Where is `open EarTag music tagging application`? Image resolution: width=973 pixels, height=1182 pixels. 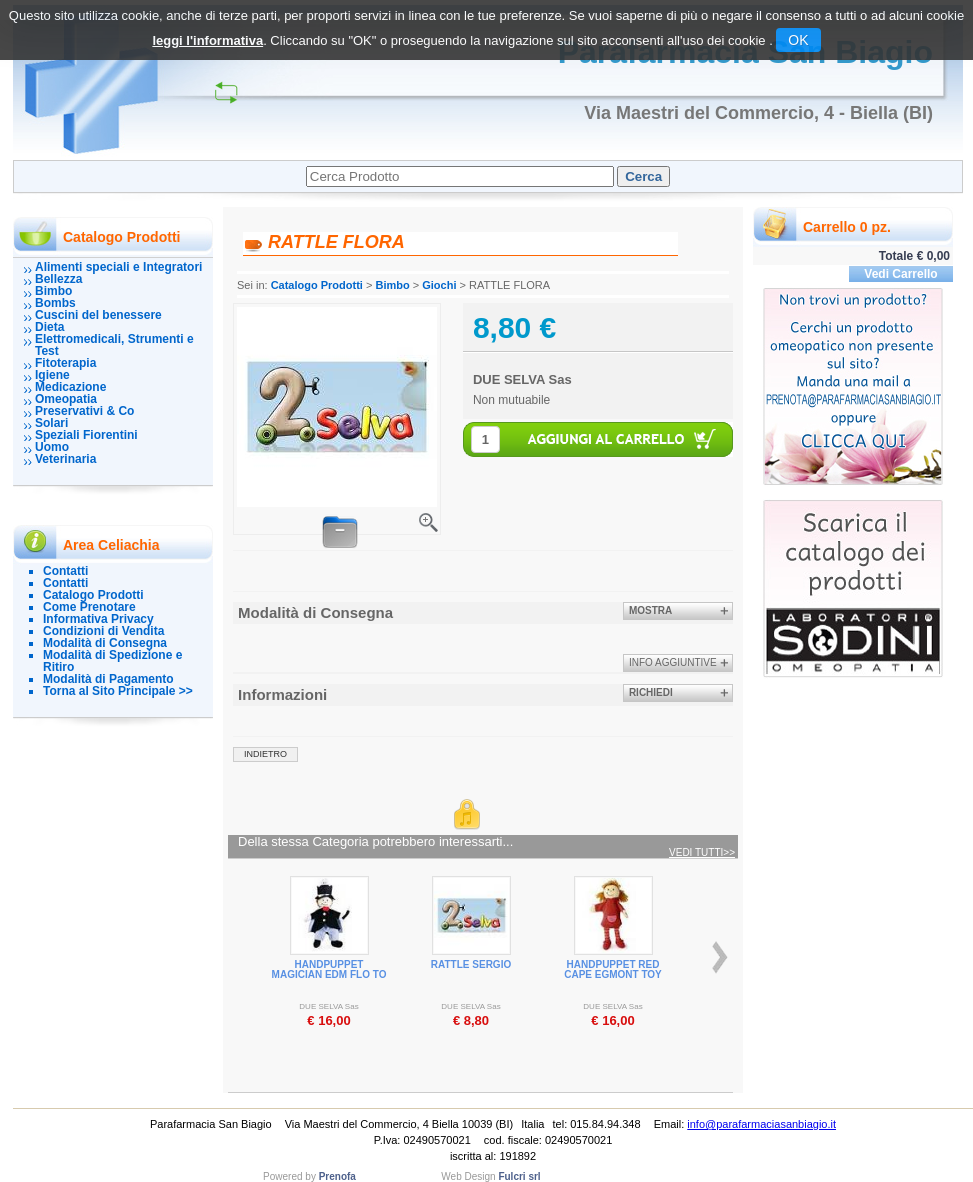
open EarTag music tagging application is located at coordinates (467, 814).